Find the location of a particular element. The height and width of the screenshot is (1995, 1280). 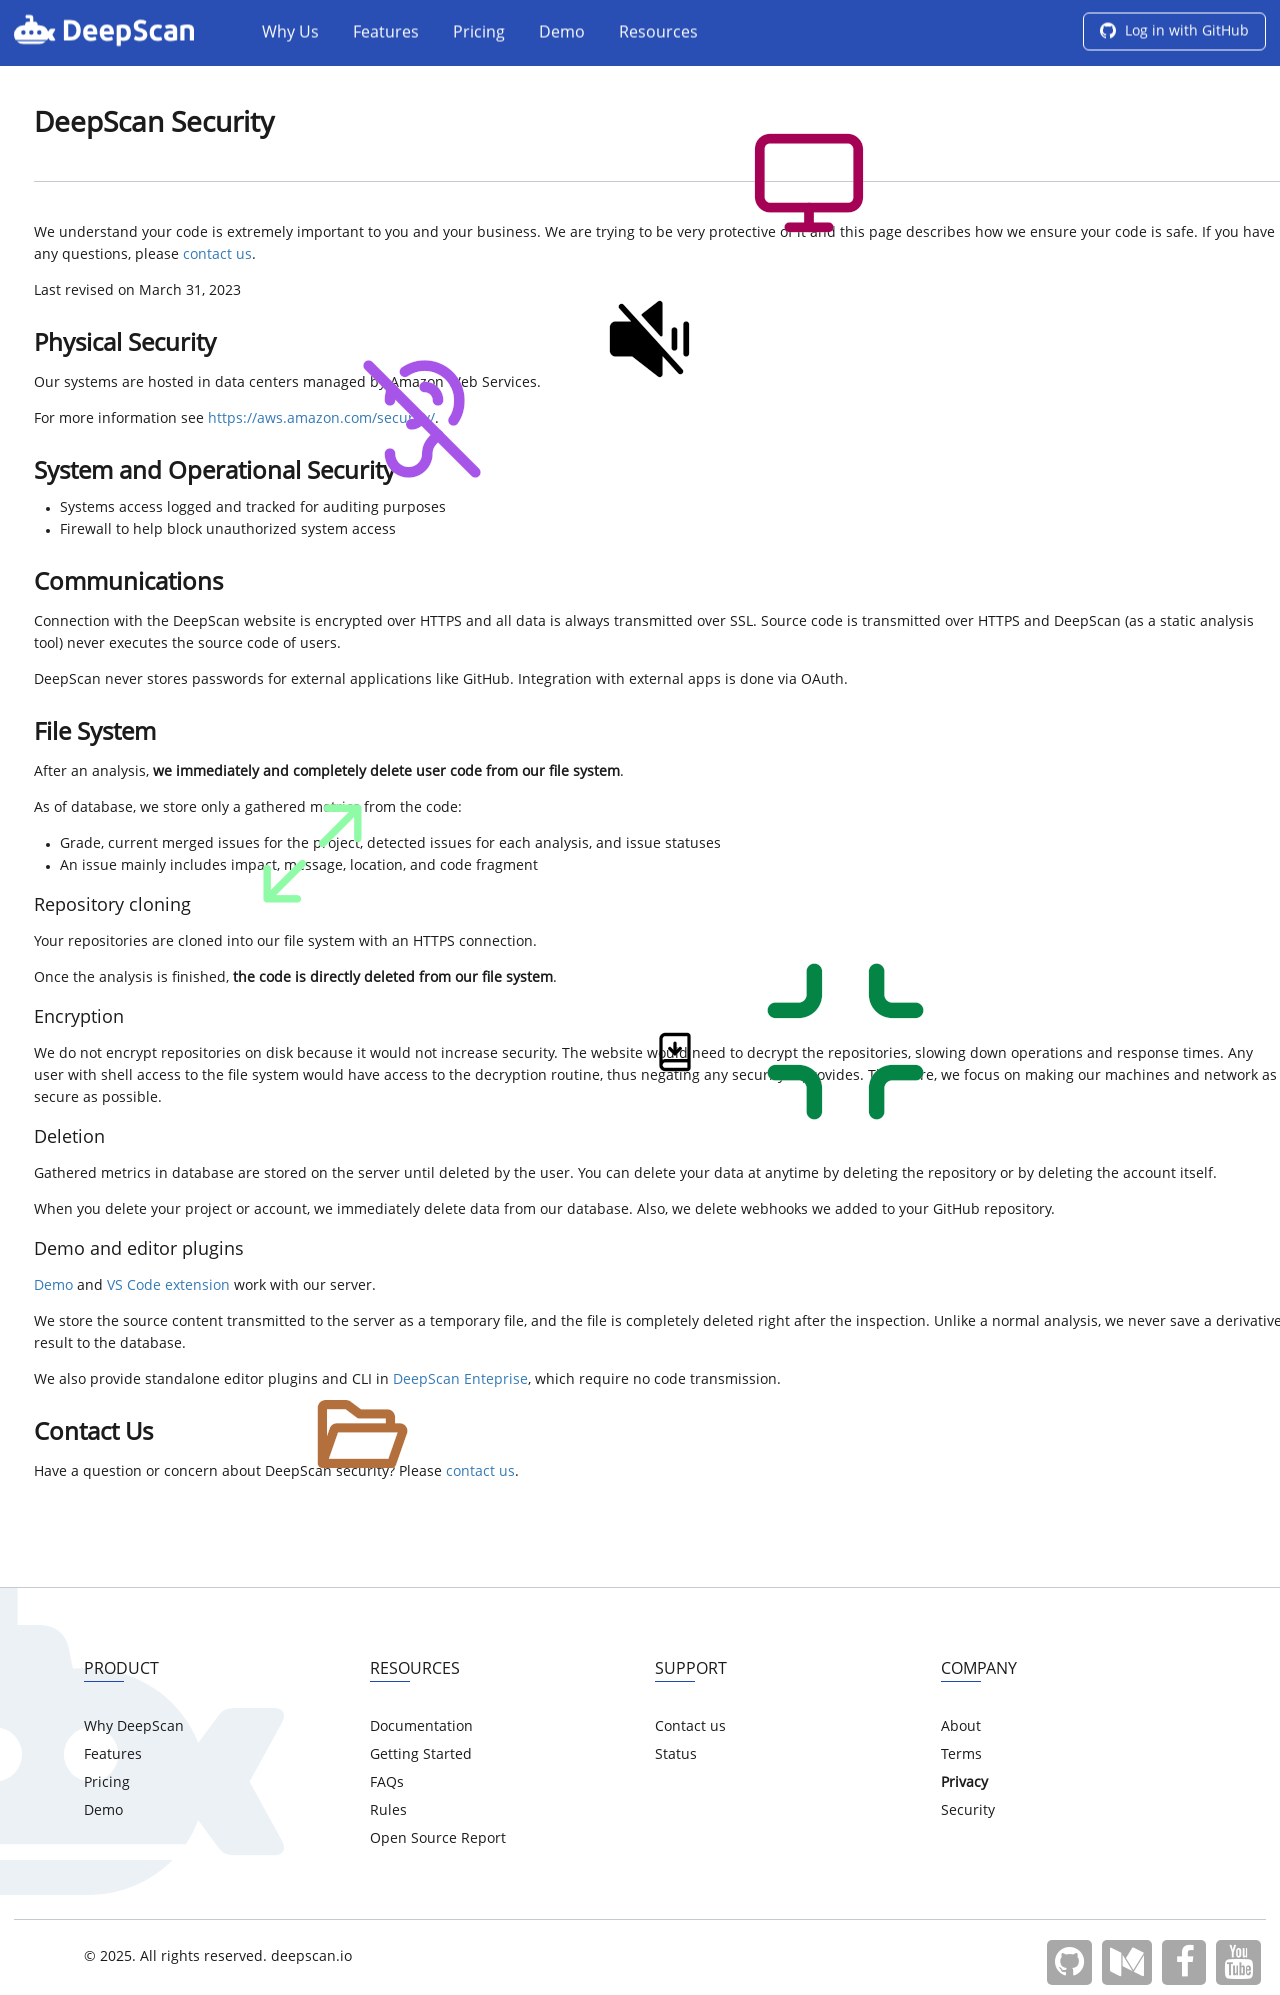

switch to desktop display mode is located at coordinates (809, 183).